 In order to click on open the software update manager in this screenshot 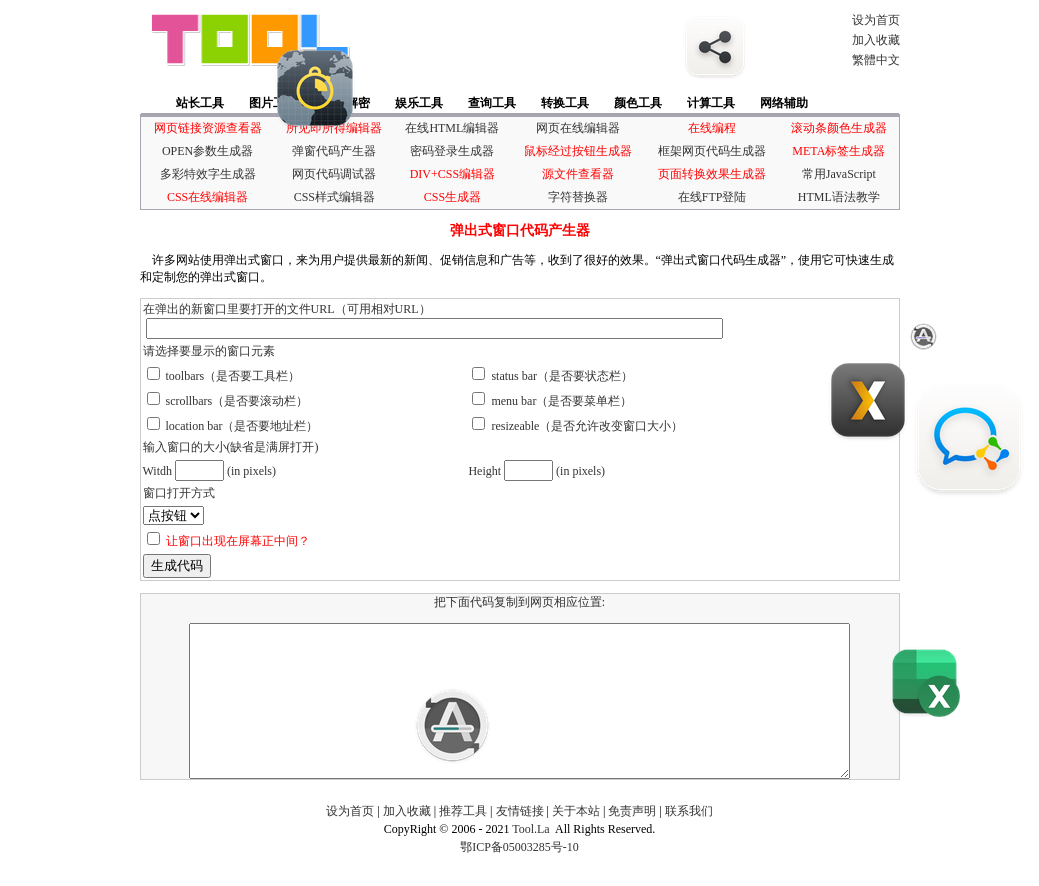, I will do `click(923, 336)`.